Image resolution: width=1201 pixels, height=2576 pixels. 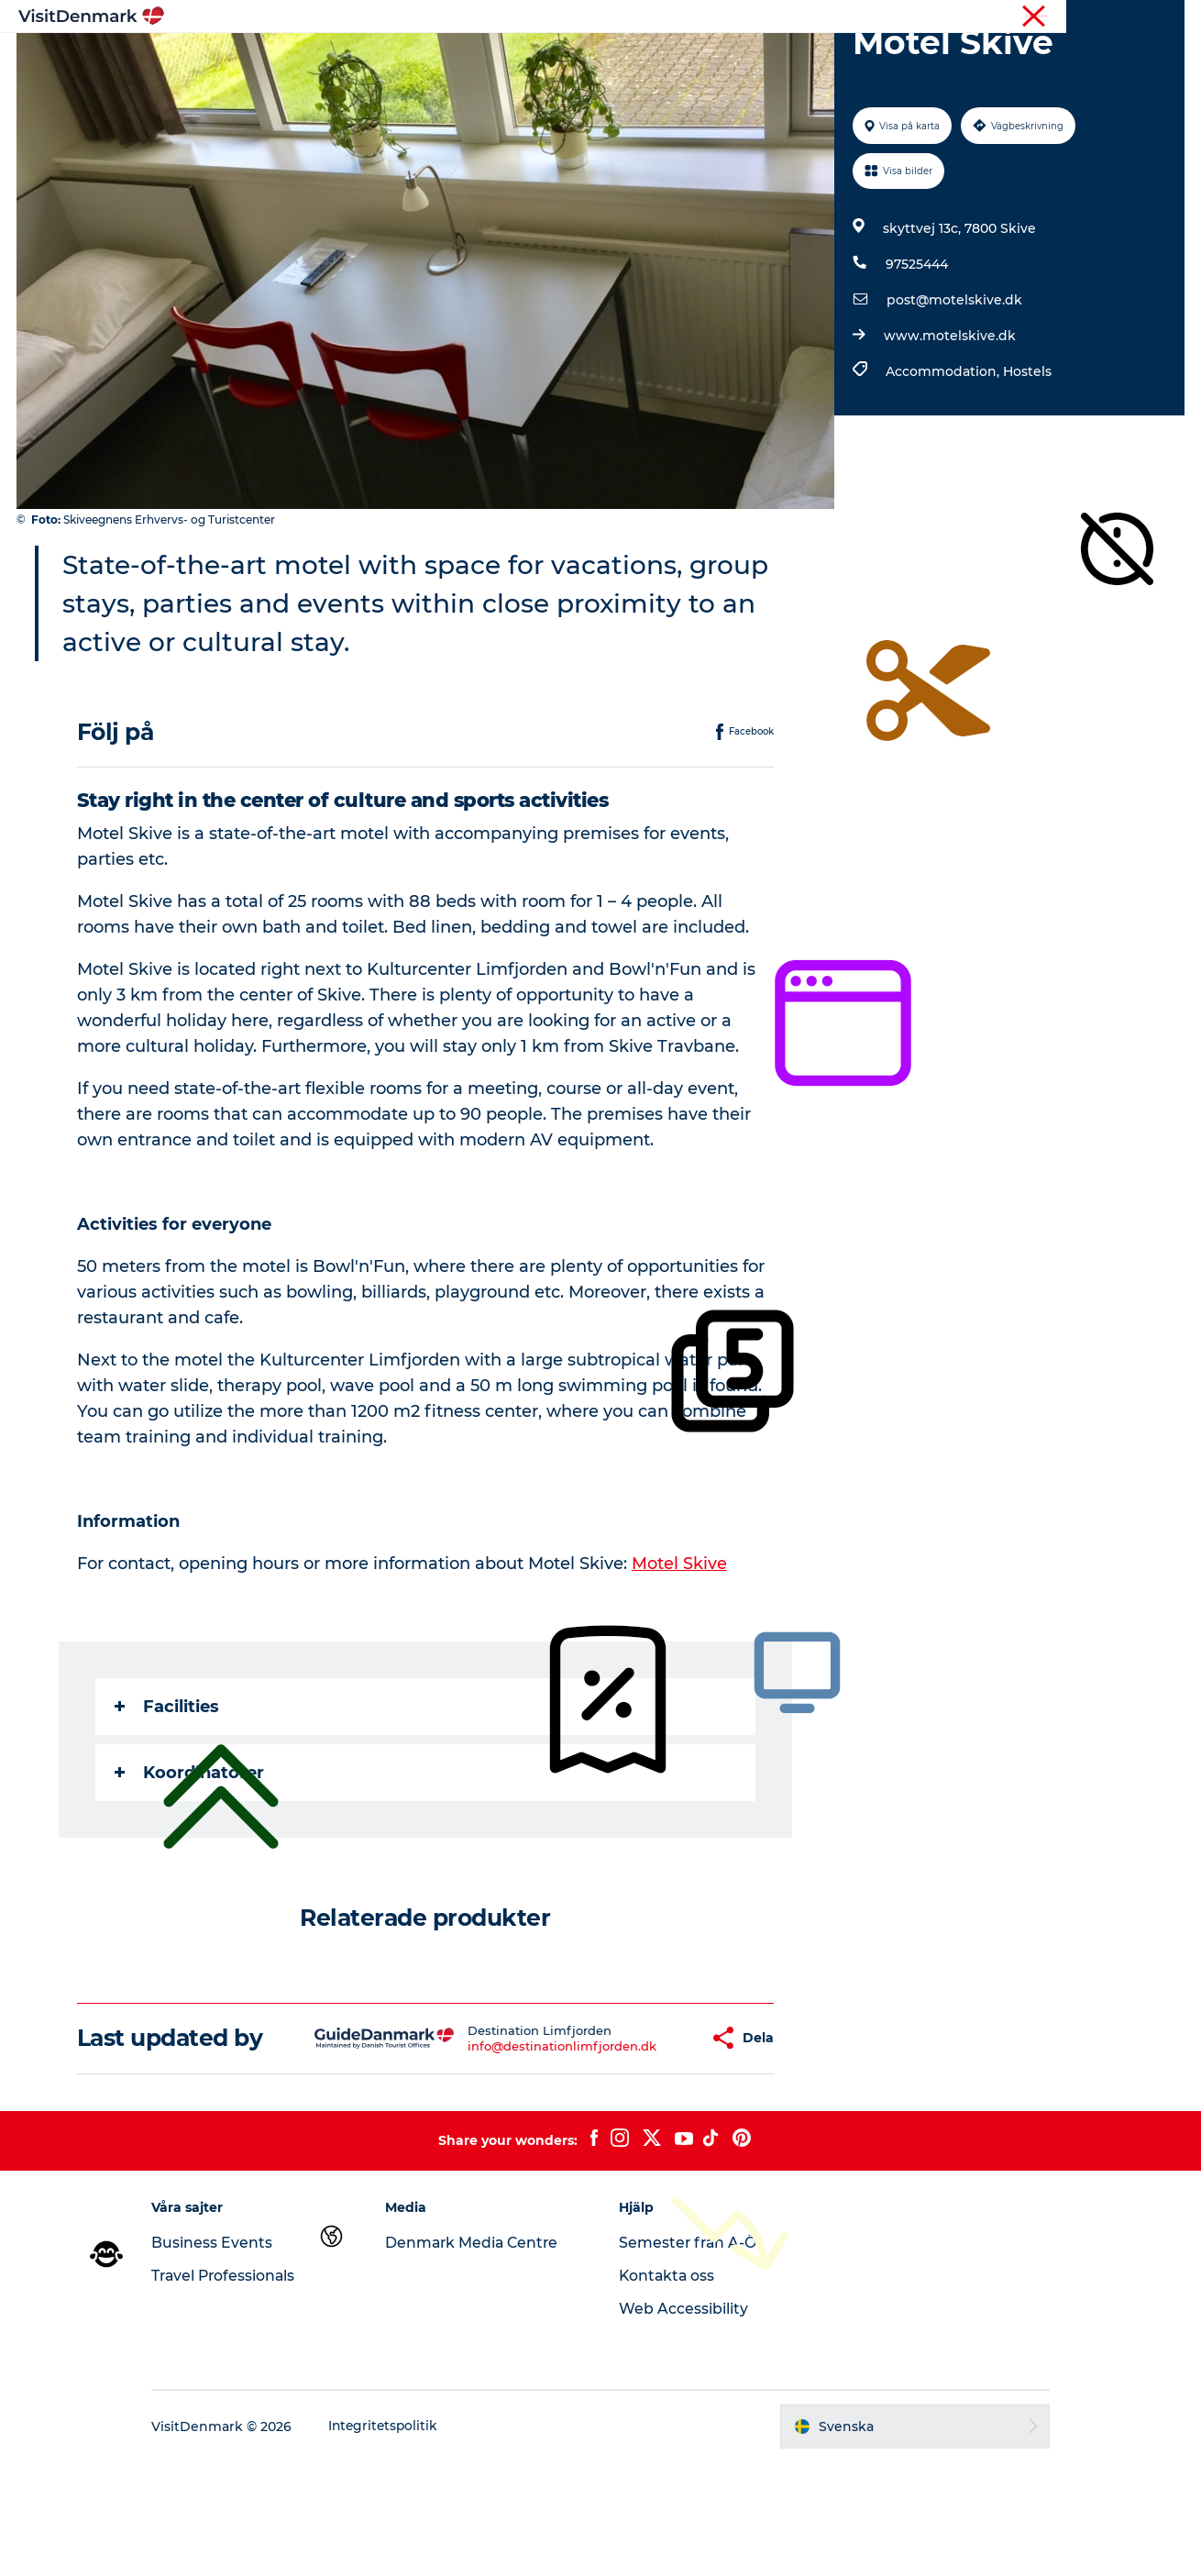 What do you see at coordinates (843, 1023) in the screenshot?
I see `open a new browser window` at bounding box center [843, 1023].